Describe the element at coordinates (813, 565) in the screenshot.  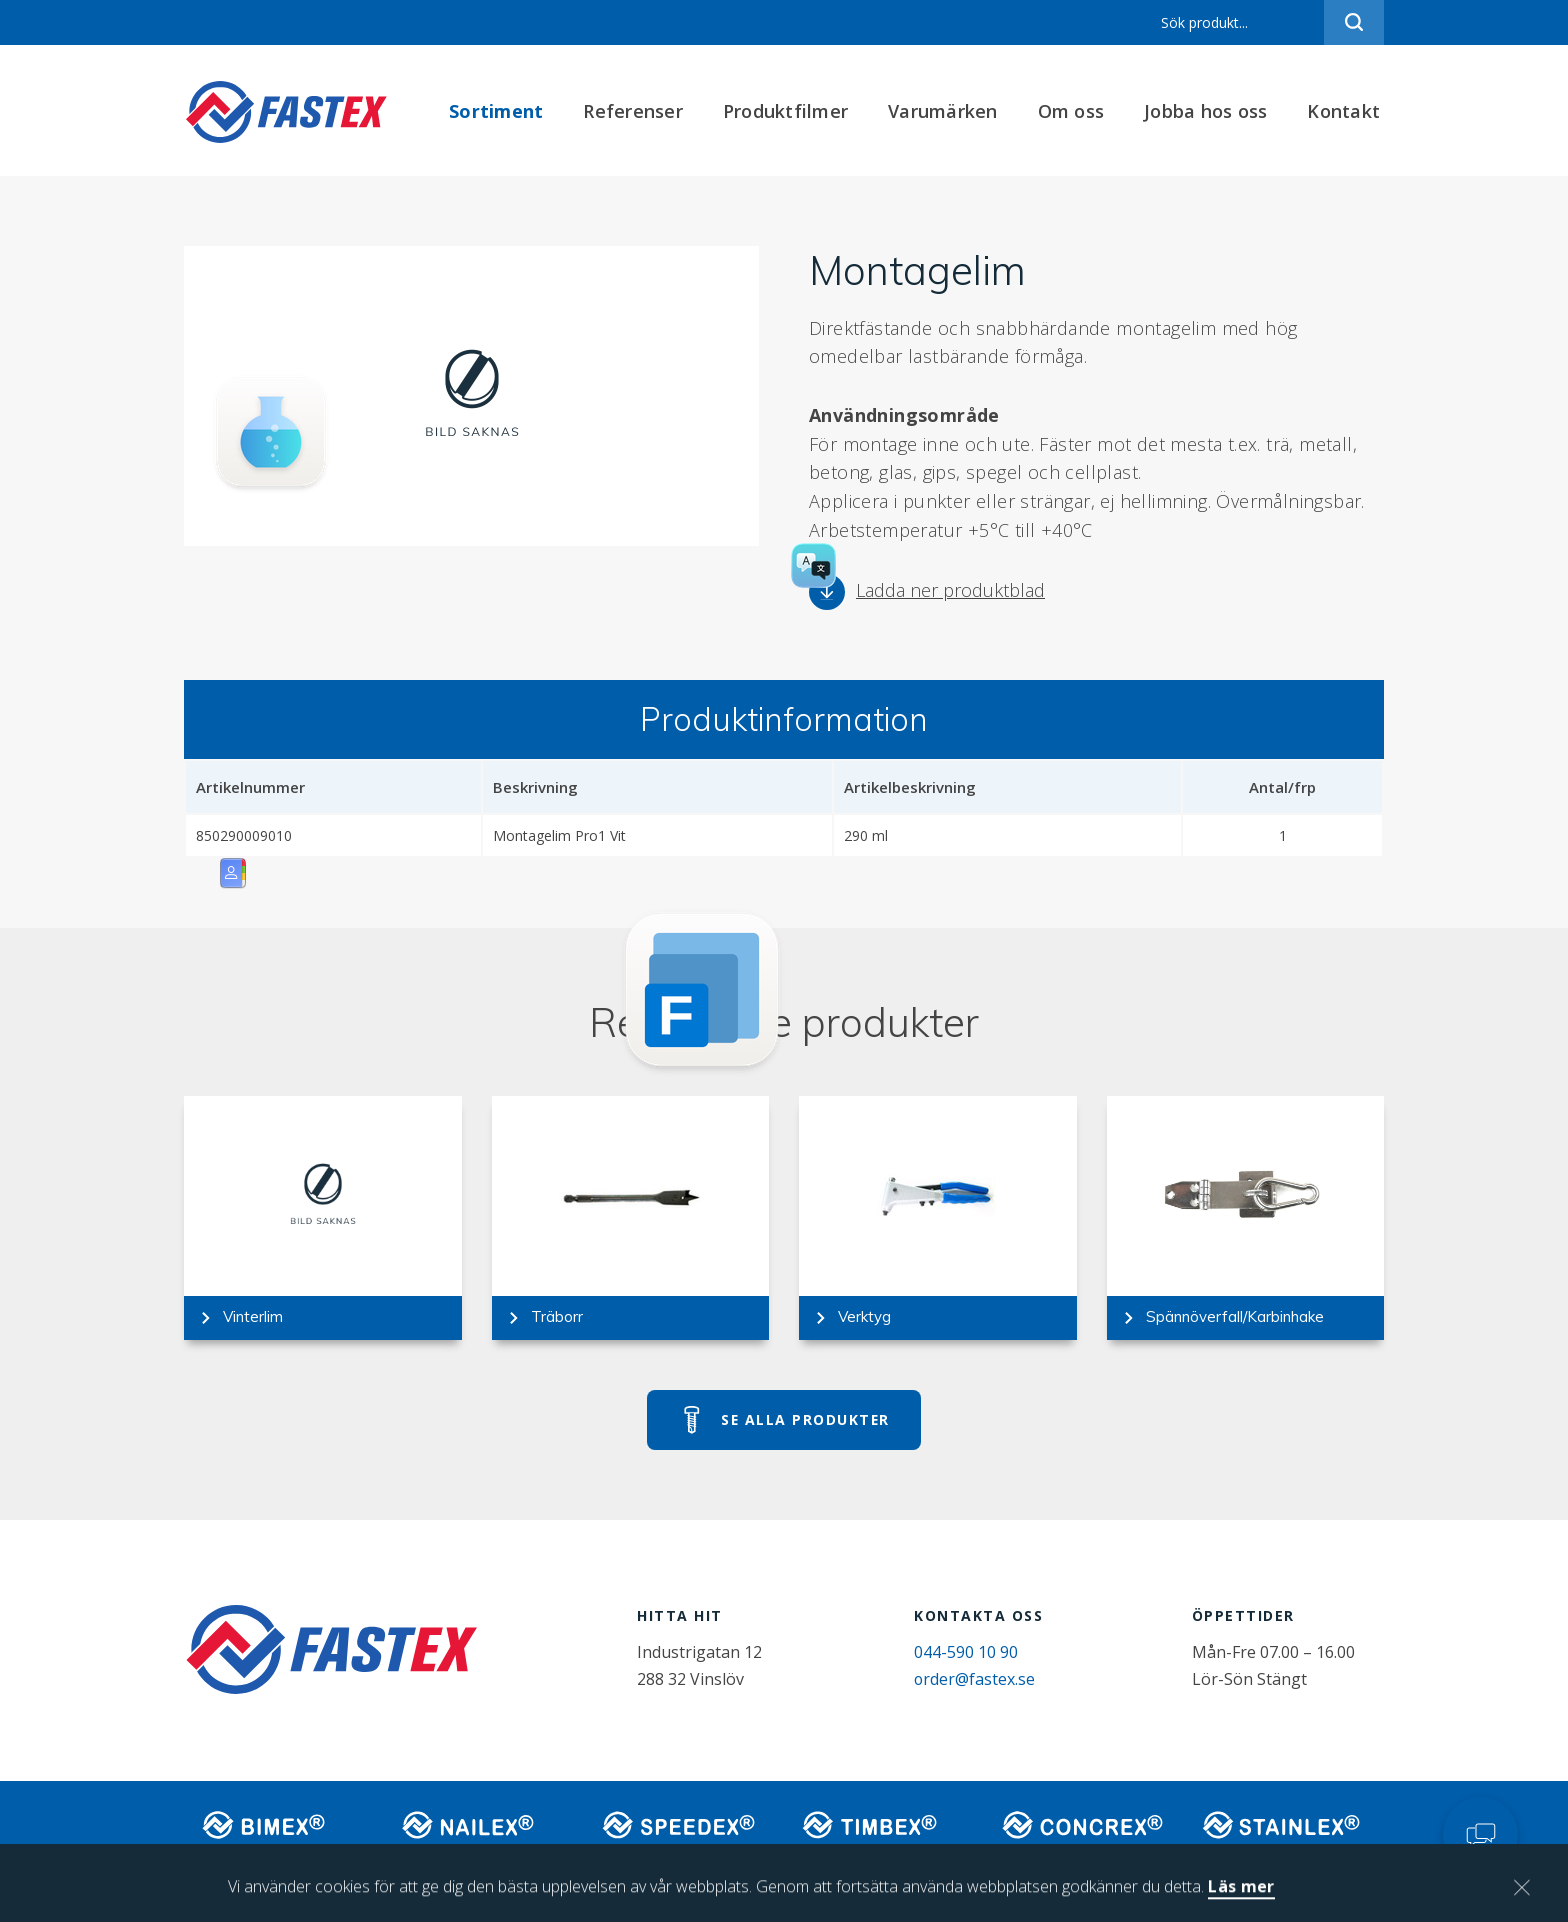
I see `open the translation app` at that location.